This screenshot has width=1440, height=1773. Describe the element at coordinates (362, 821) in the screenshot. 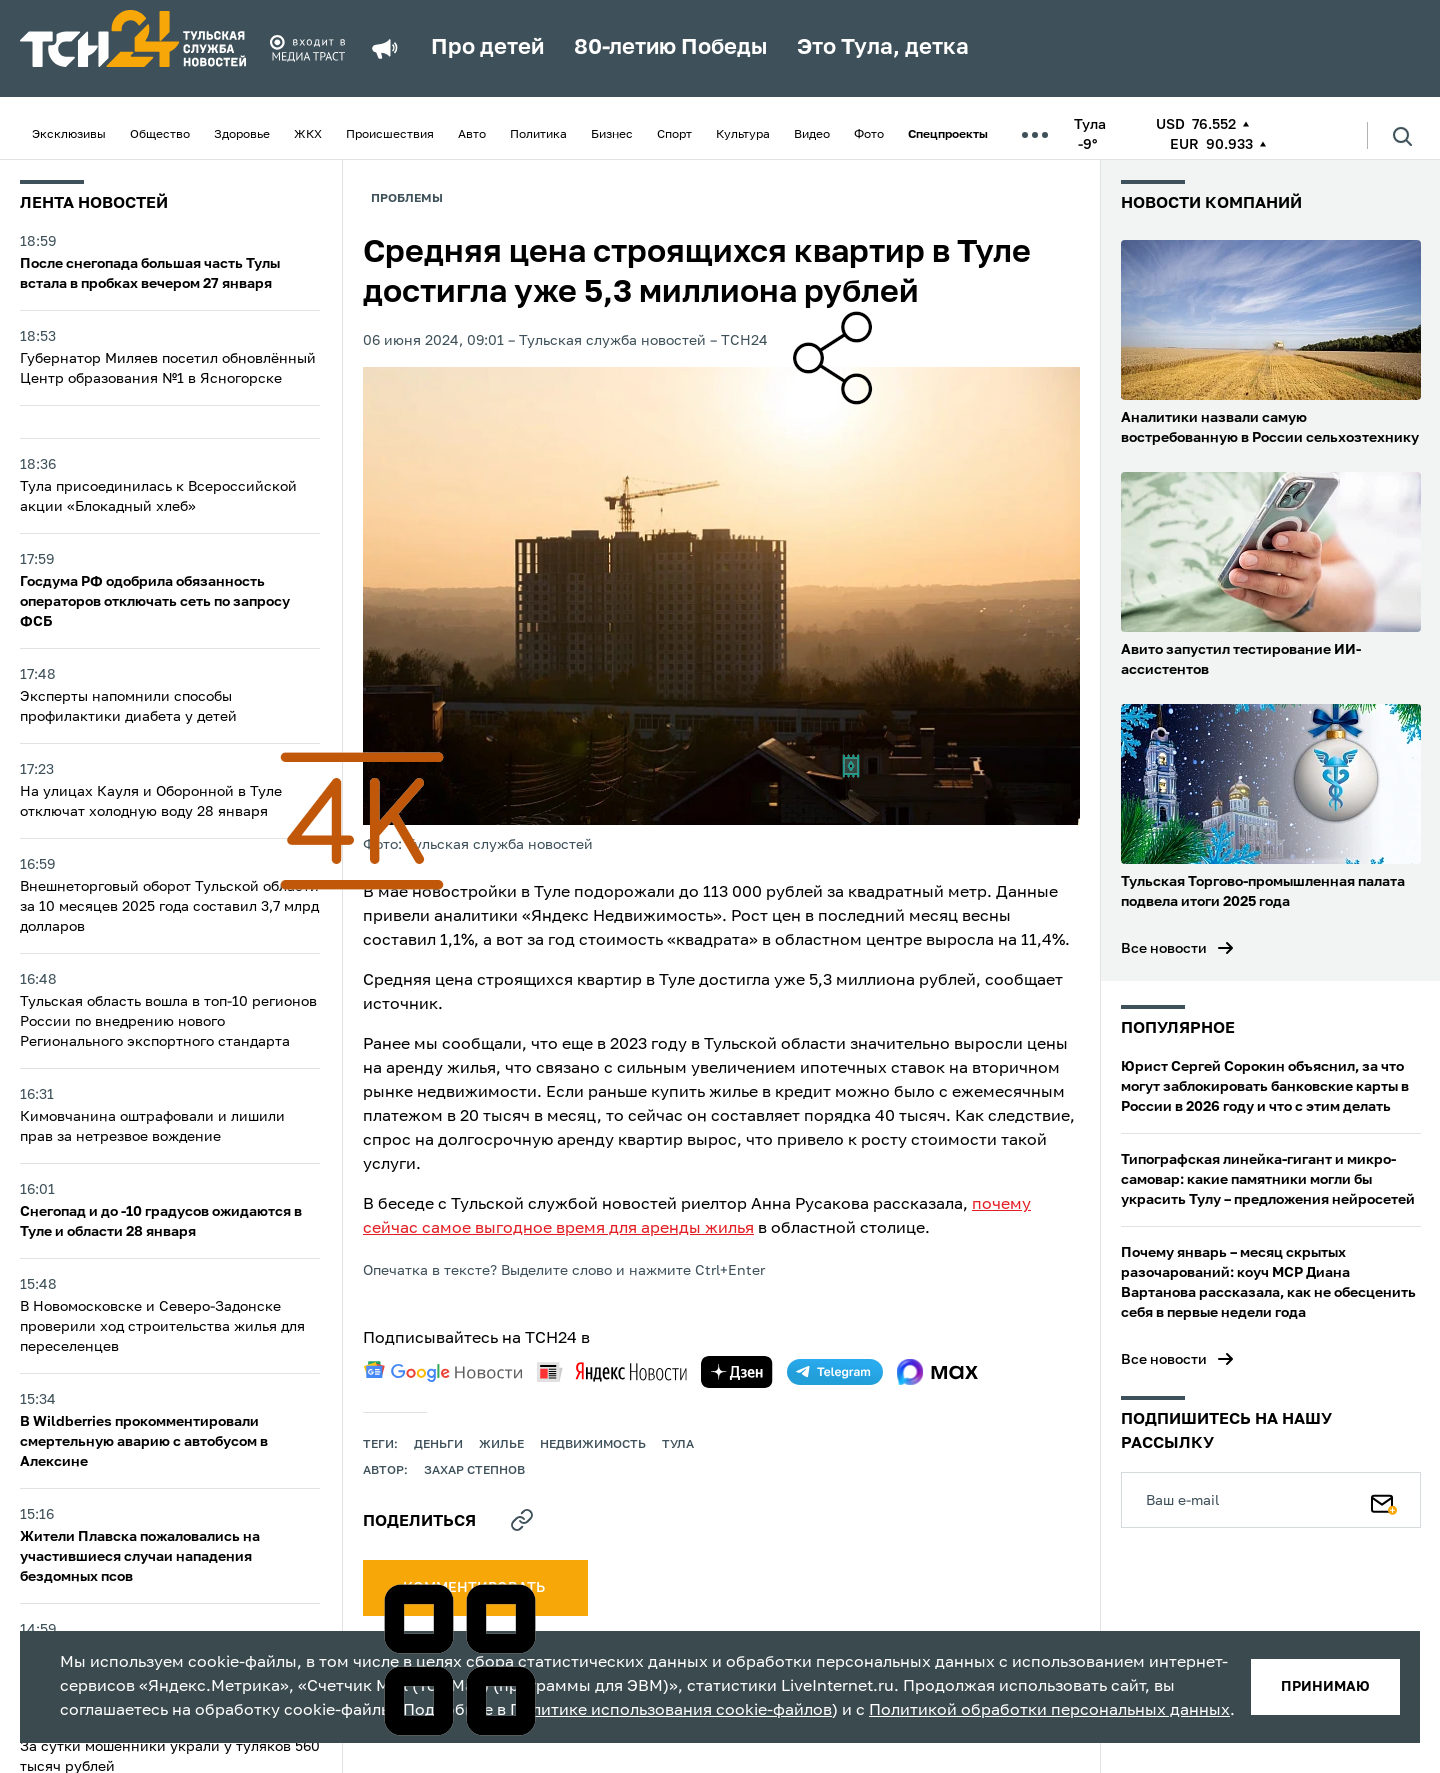

I see `indicates 4K video resolution quality` at that location.